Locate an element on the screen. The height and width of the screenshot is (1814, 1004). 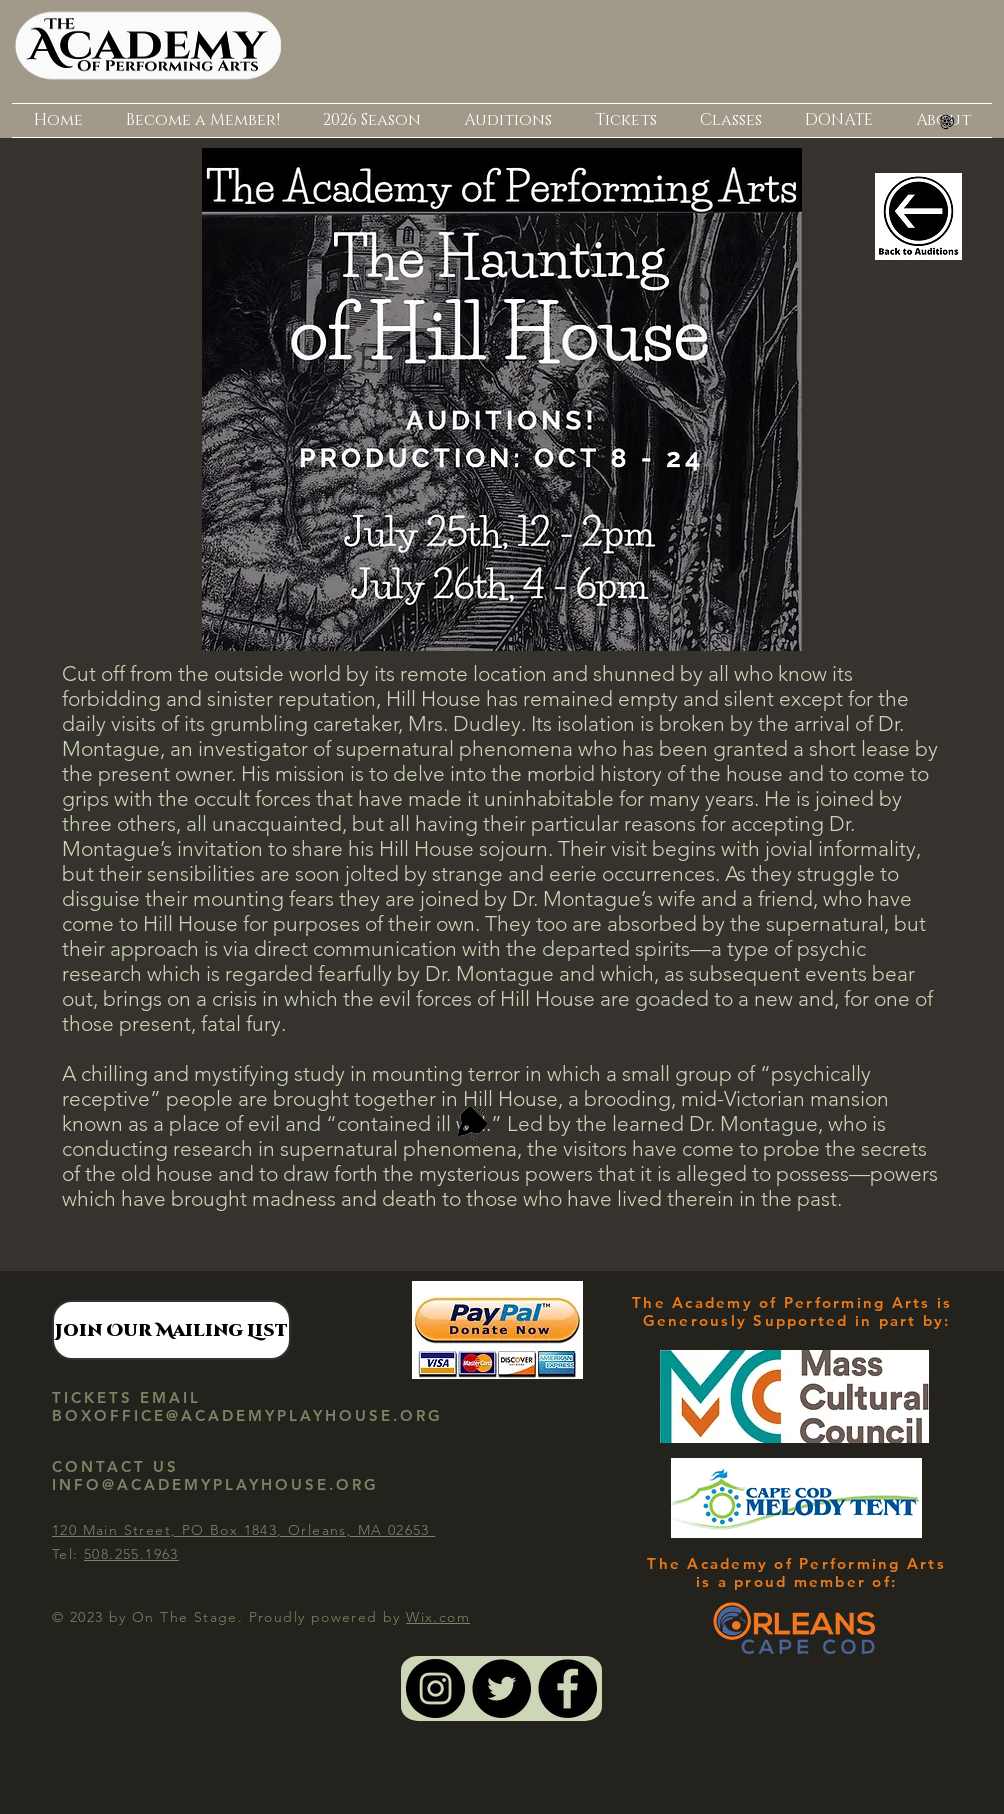
indicates maximum security or multi-factor authentication enabled is located at coordinates (947, 122).